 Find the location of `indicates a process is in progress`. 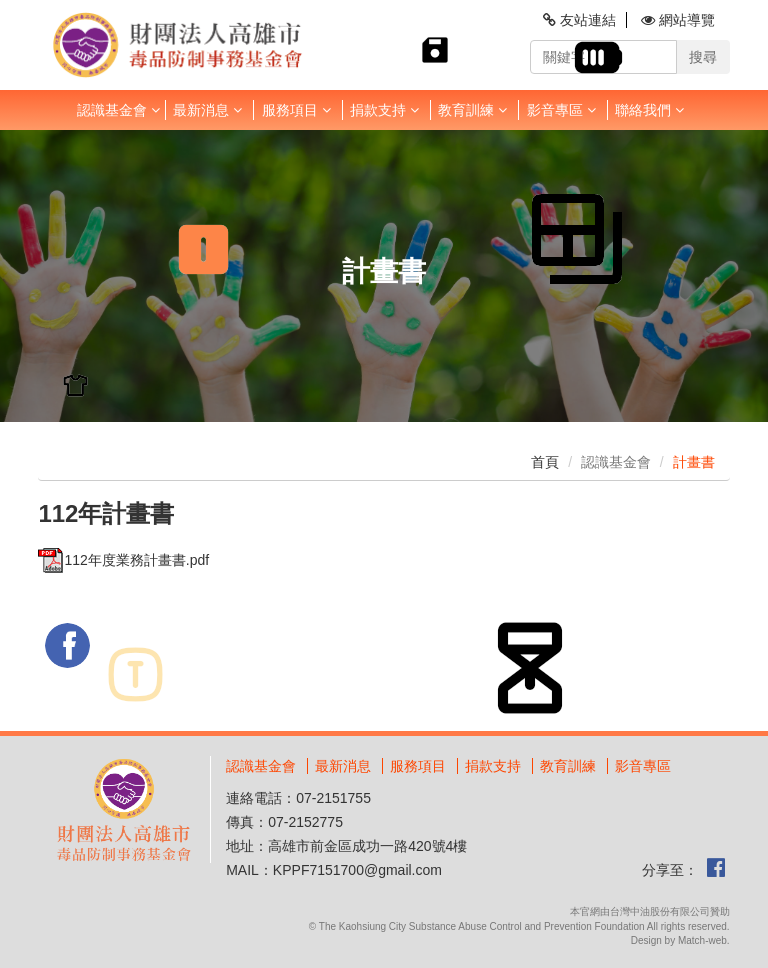

indicates a process is in progress is located at coordinates (530, 668).